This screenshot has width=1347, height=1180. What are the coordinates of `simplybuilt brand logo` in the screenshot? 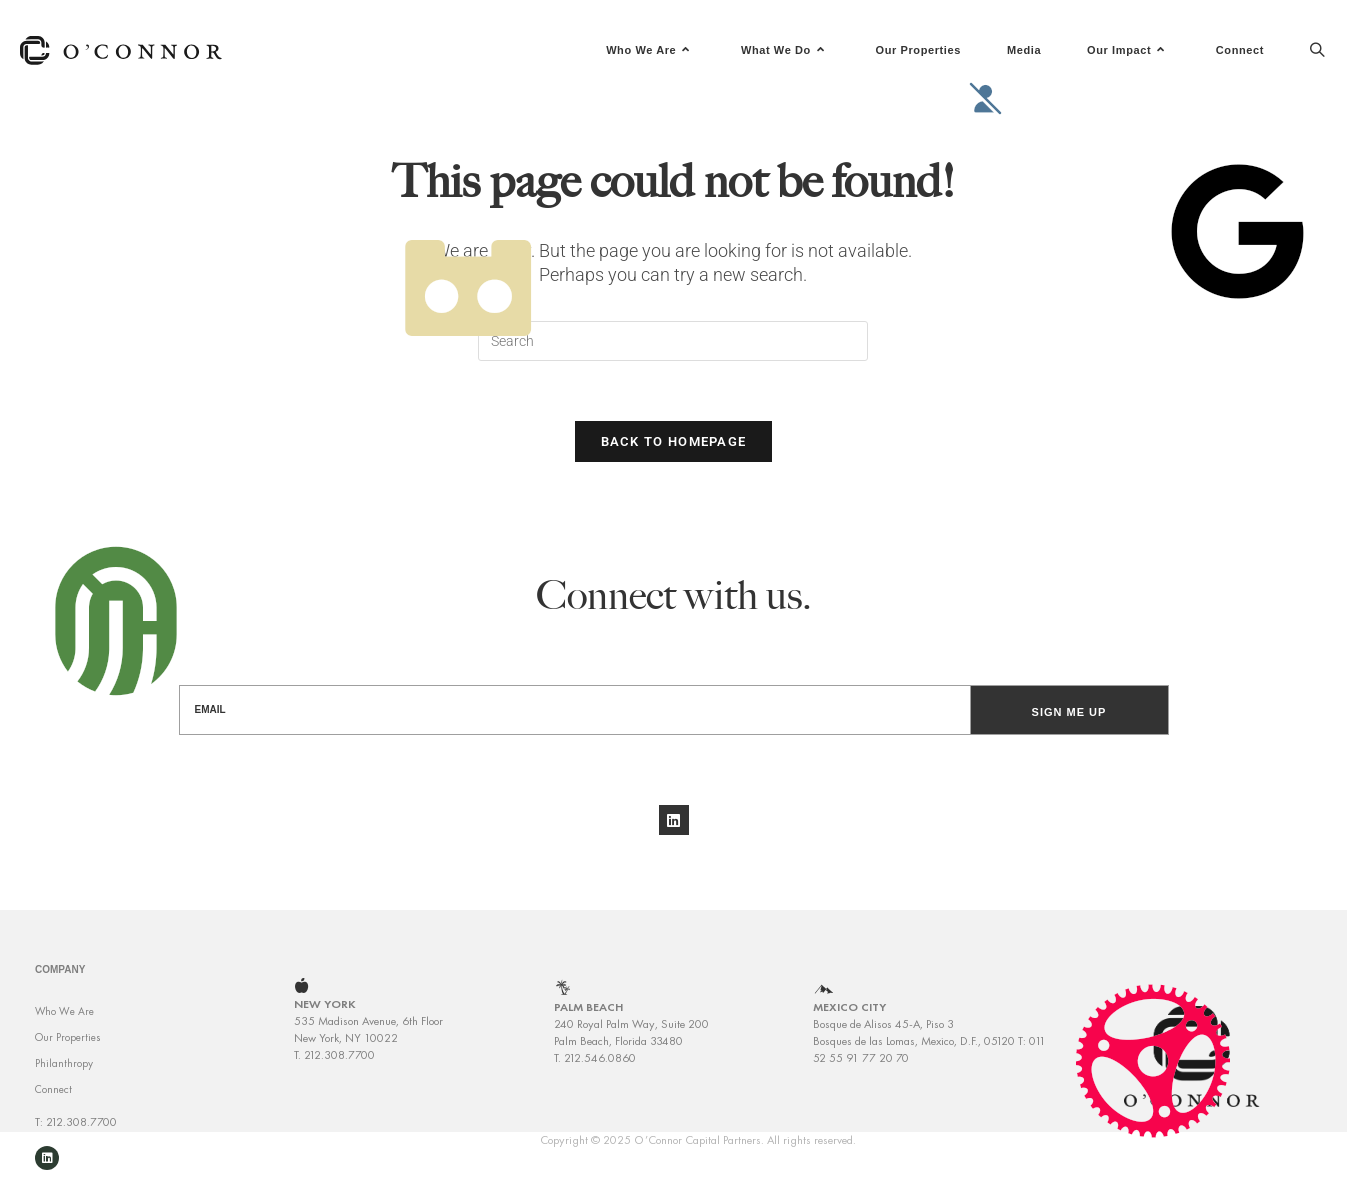 It's located at (468, 288).